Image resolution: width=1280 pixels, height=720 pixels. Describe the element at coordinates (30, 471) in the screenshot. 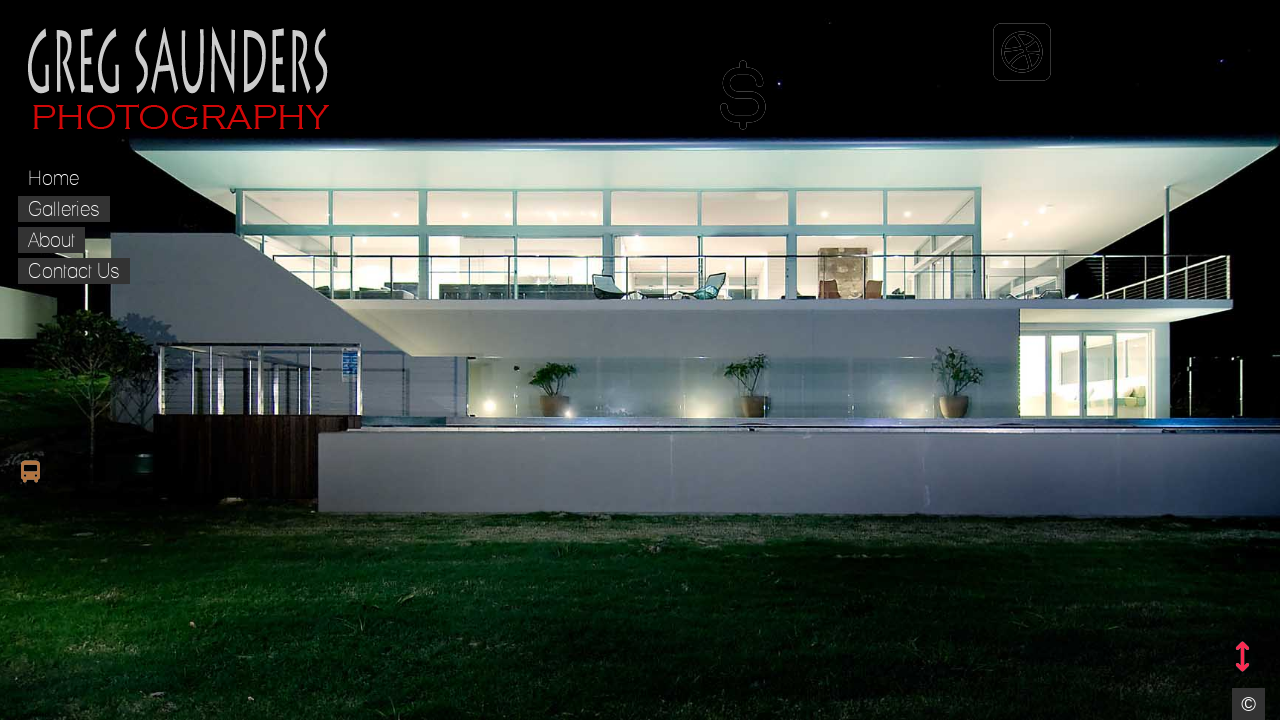

I see `view bus or public transit options` at that location.